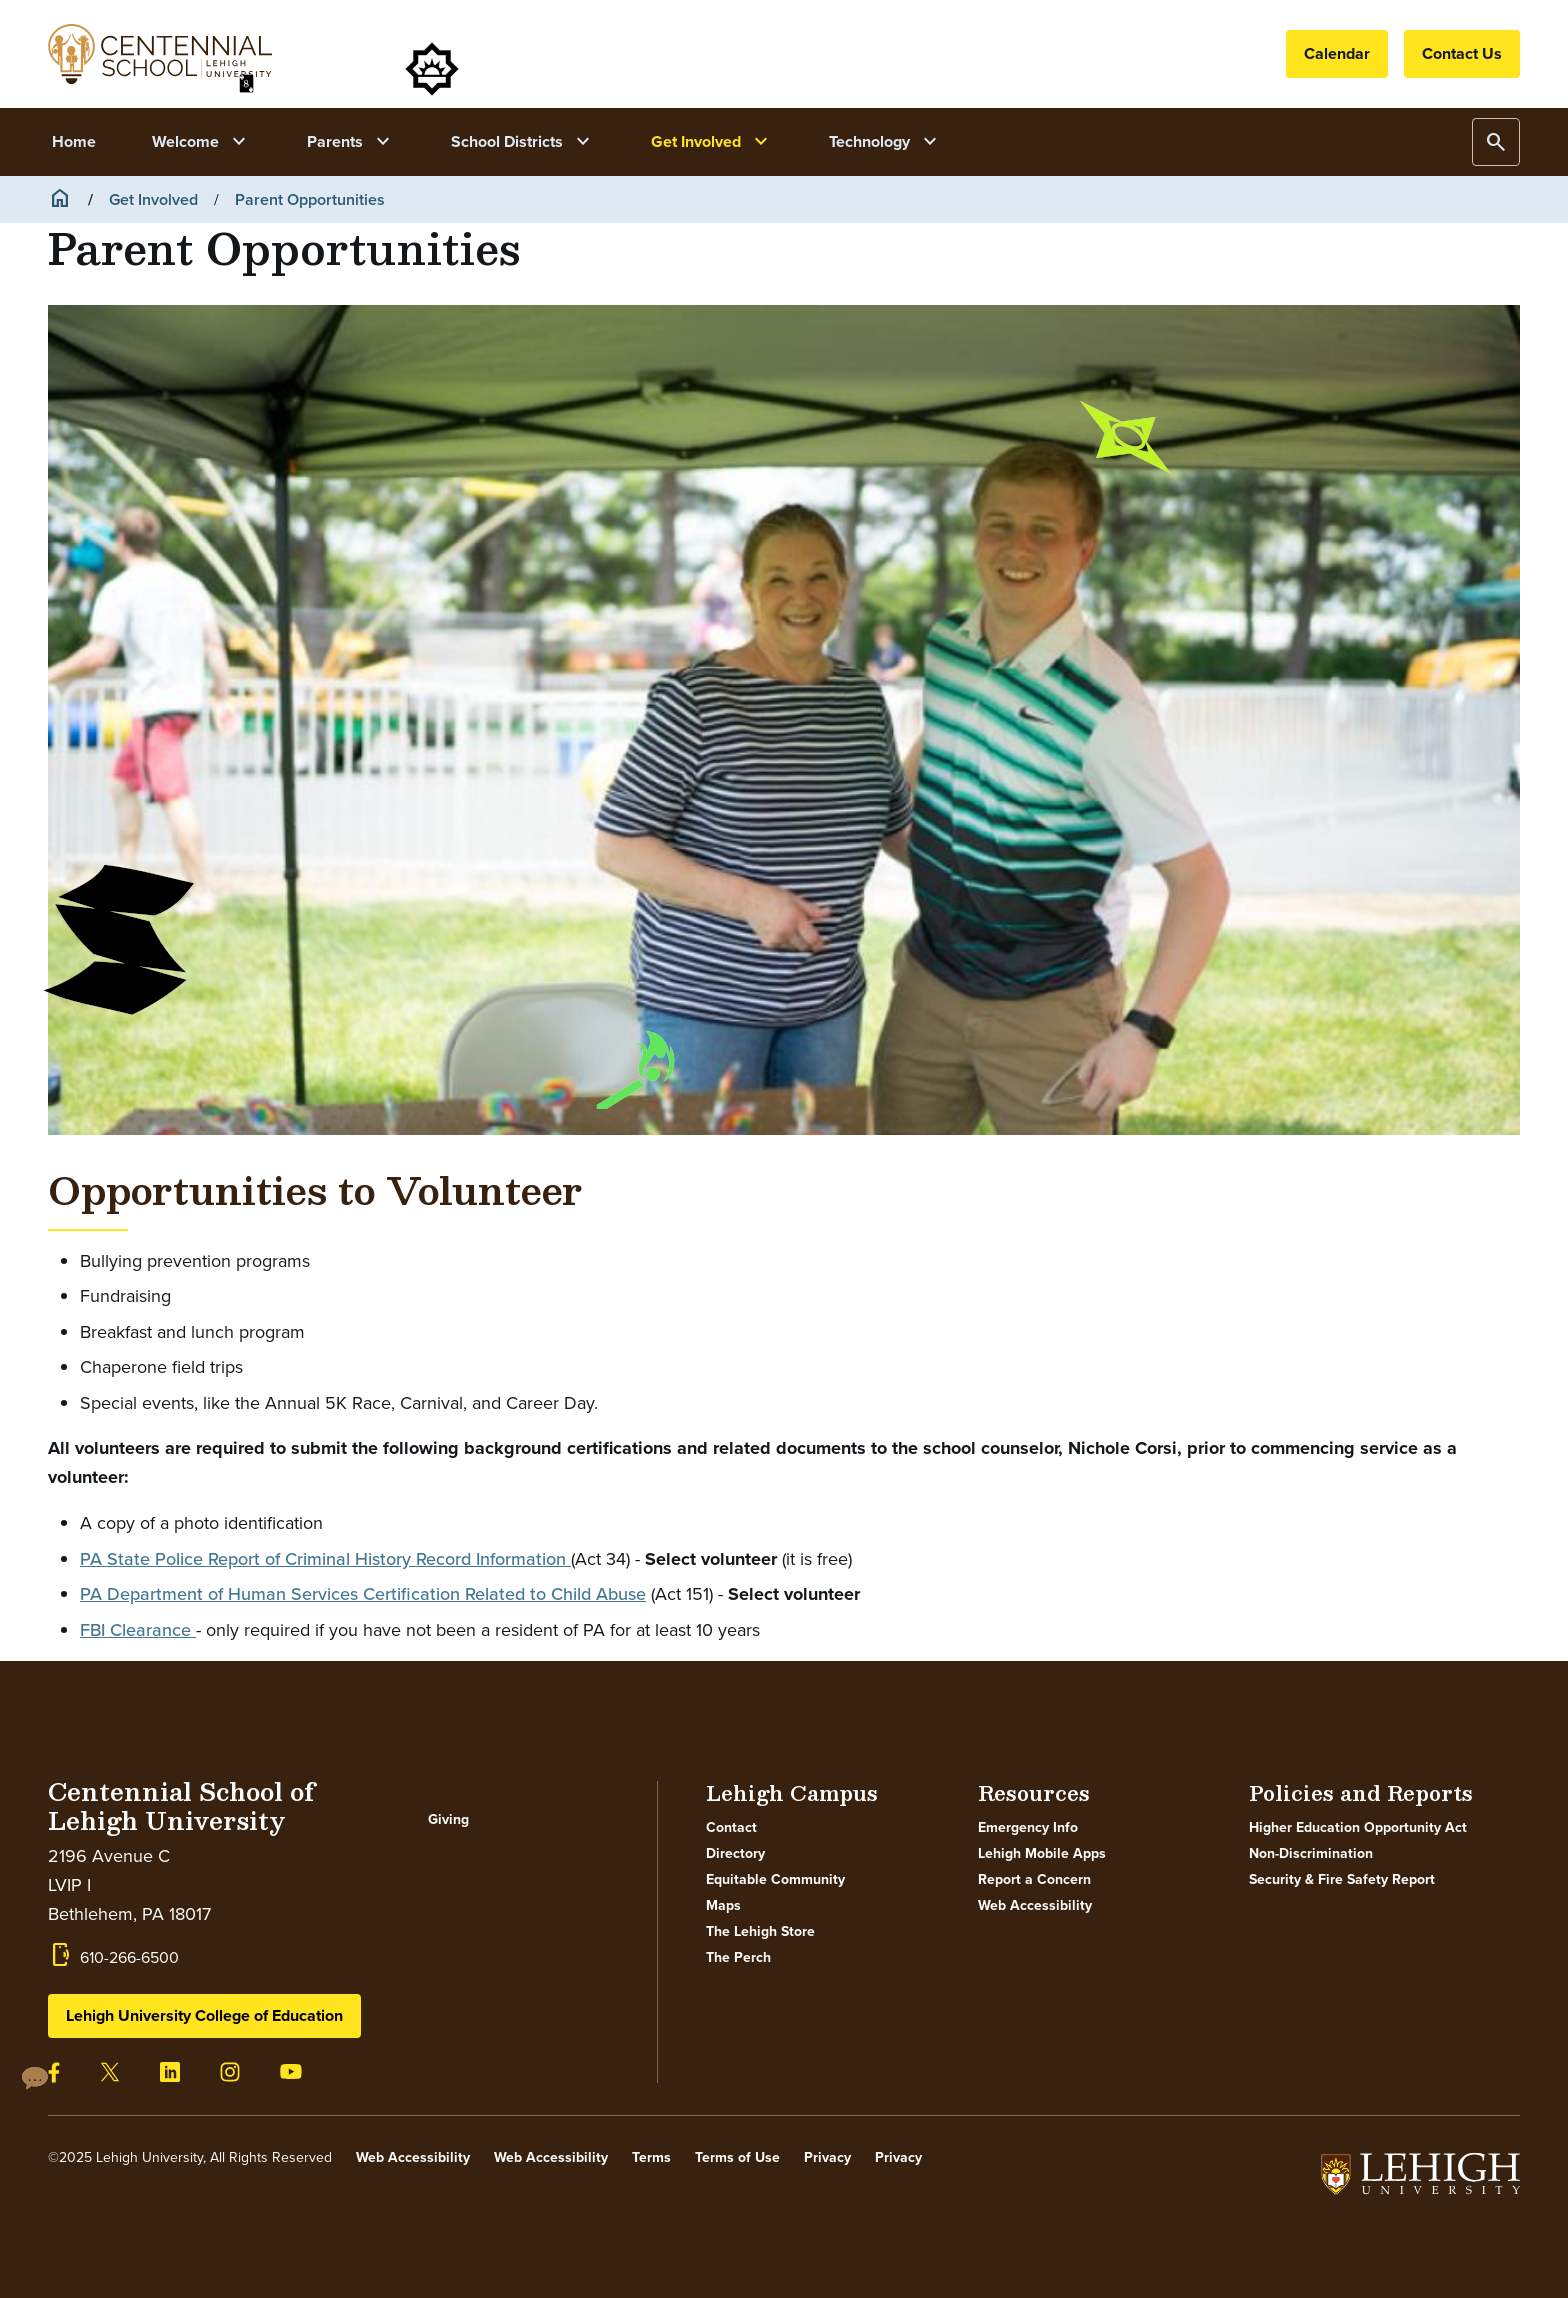 The width and height of the screenshot is (1568, 2298). Describe the element at coordinates (1126, 437) in the screenshot. I see `mark as favorite` at that location.